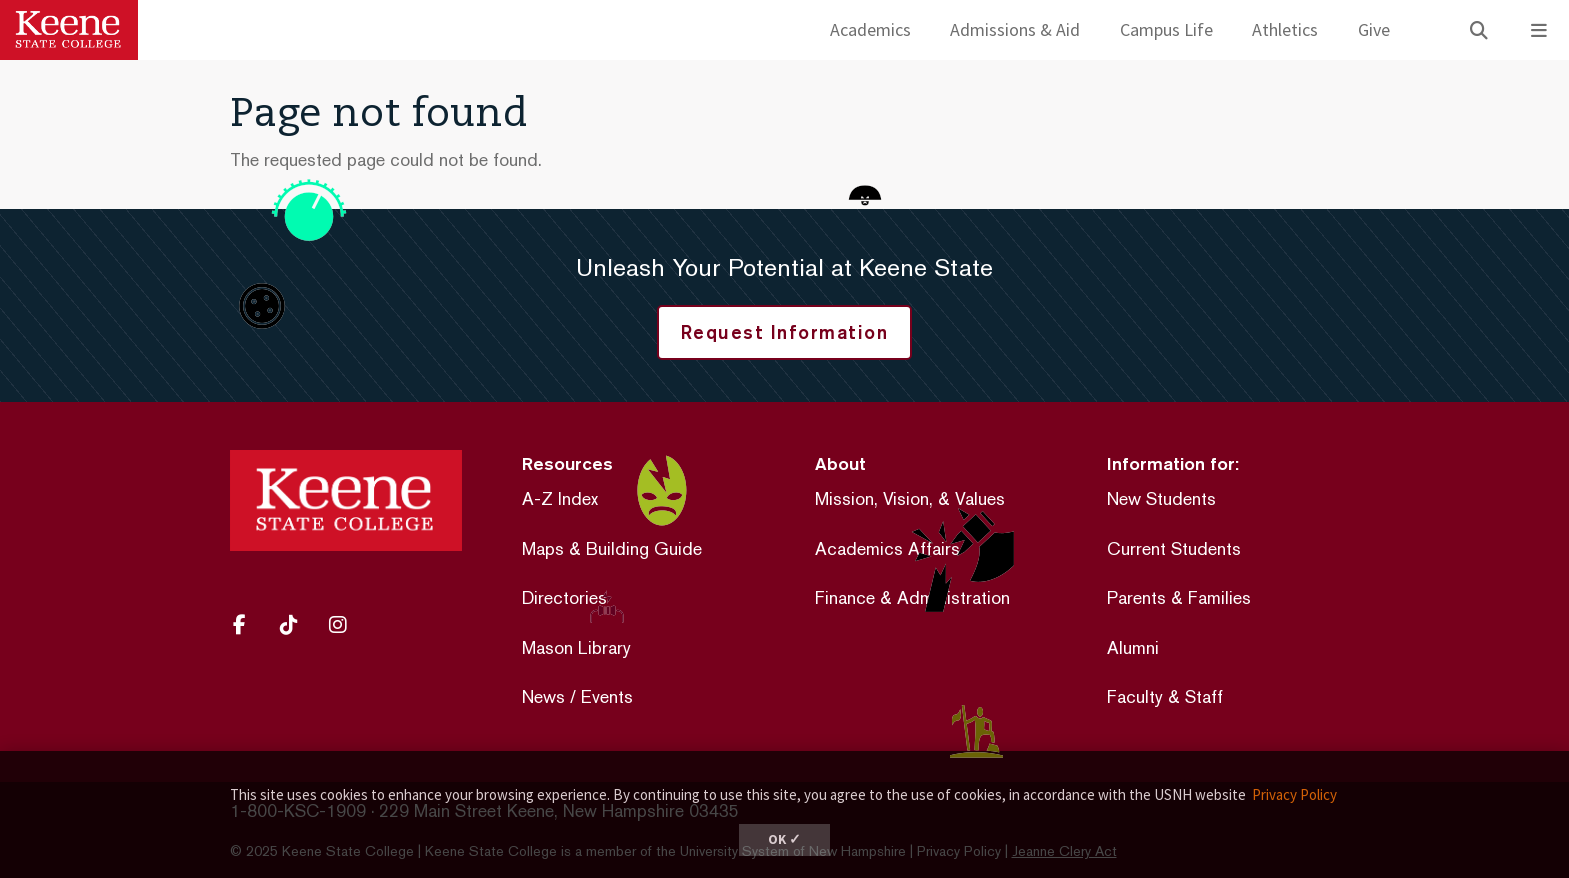 The width and height of the screenshot is (1569, 878). I want to click on adjust volume or settings level, so click(309, 210).